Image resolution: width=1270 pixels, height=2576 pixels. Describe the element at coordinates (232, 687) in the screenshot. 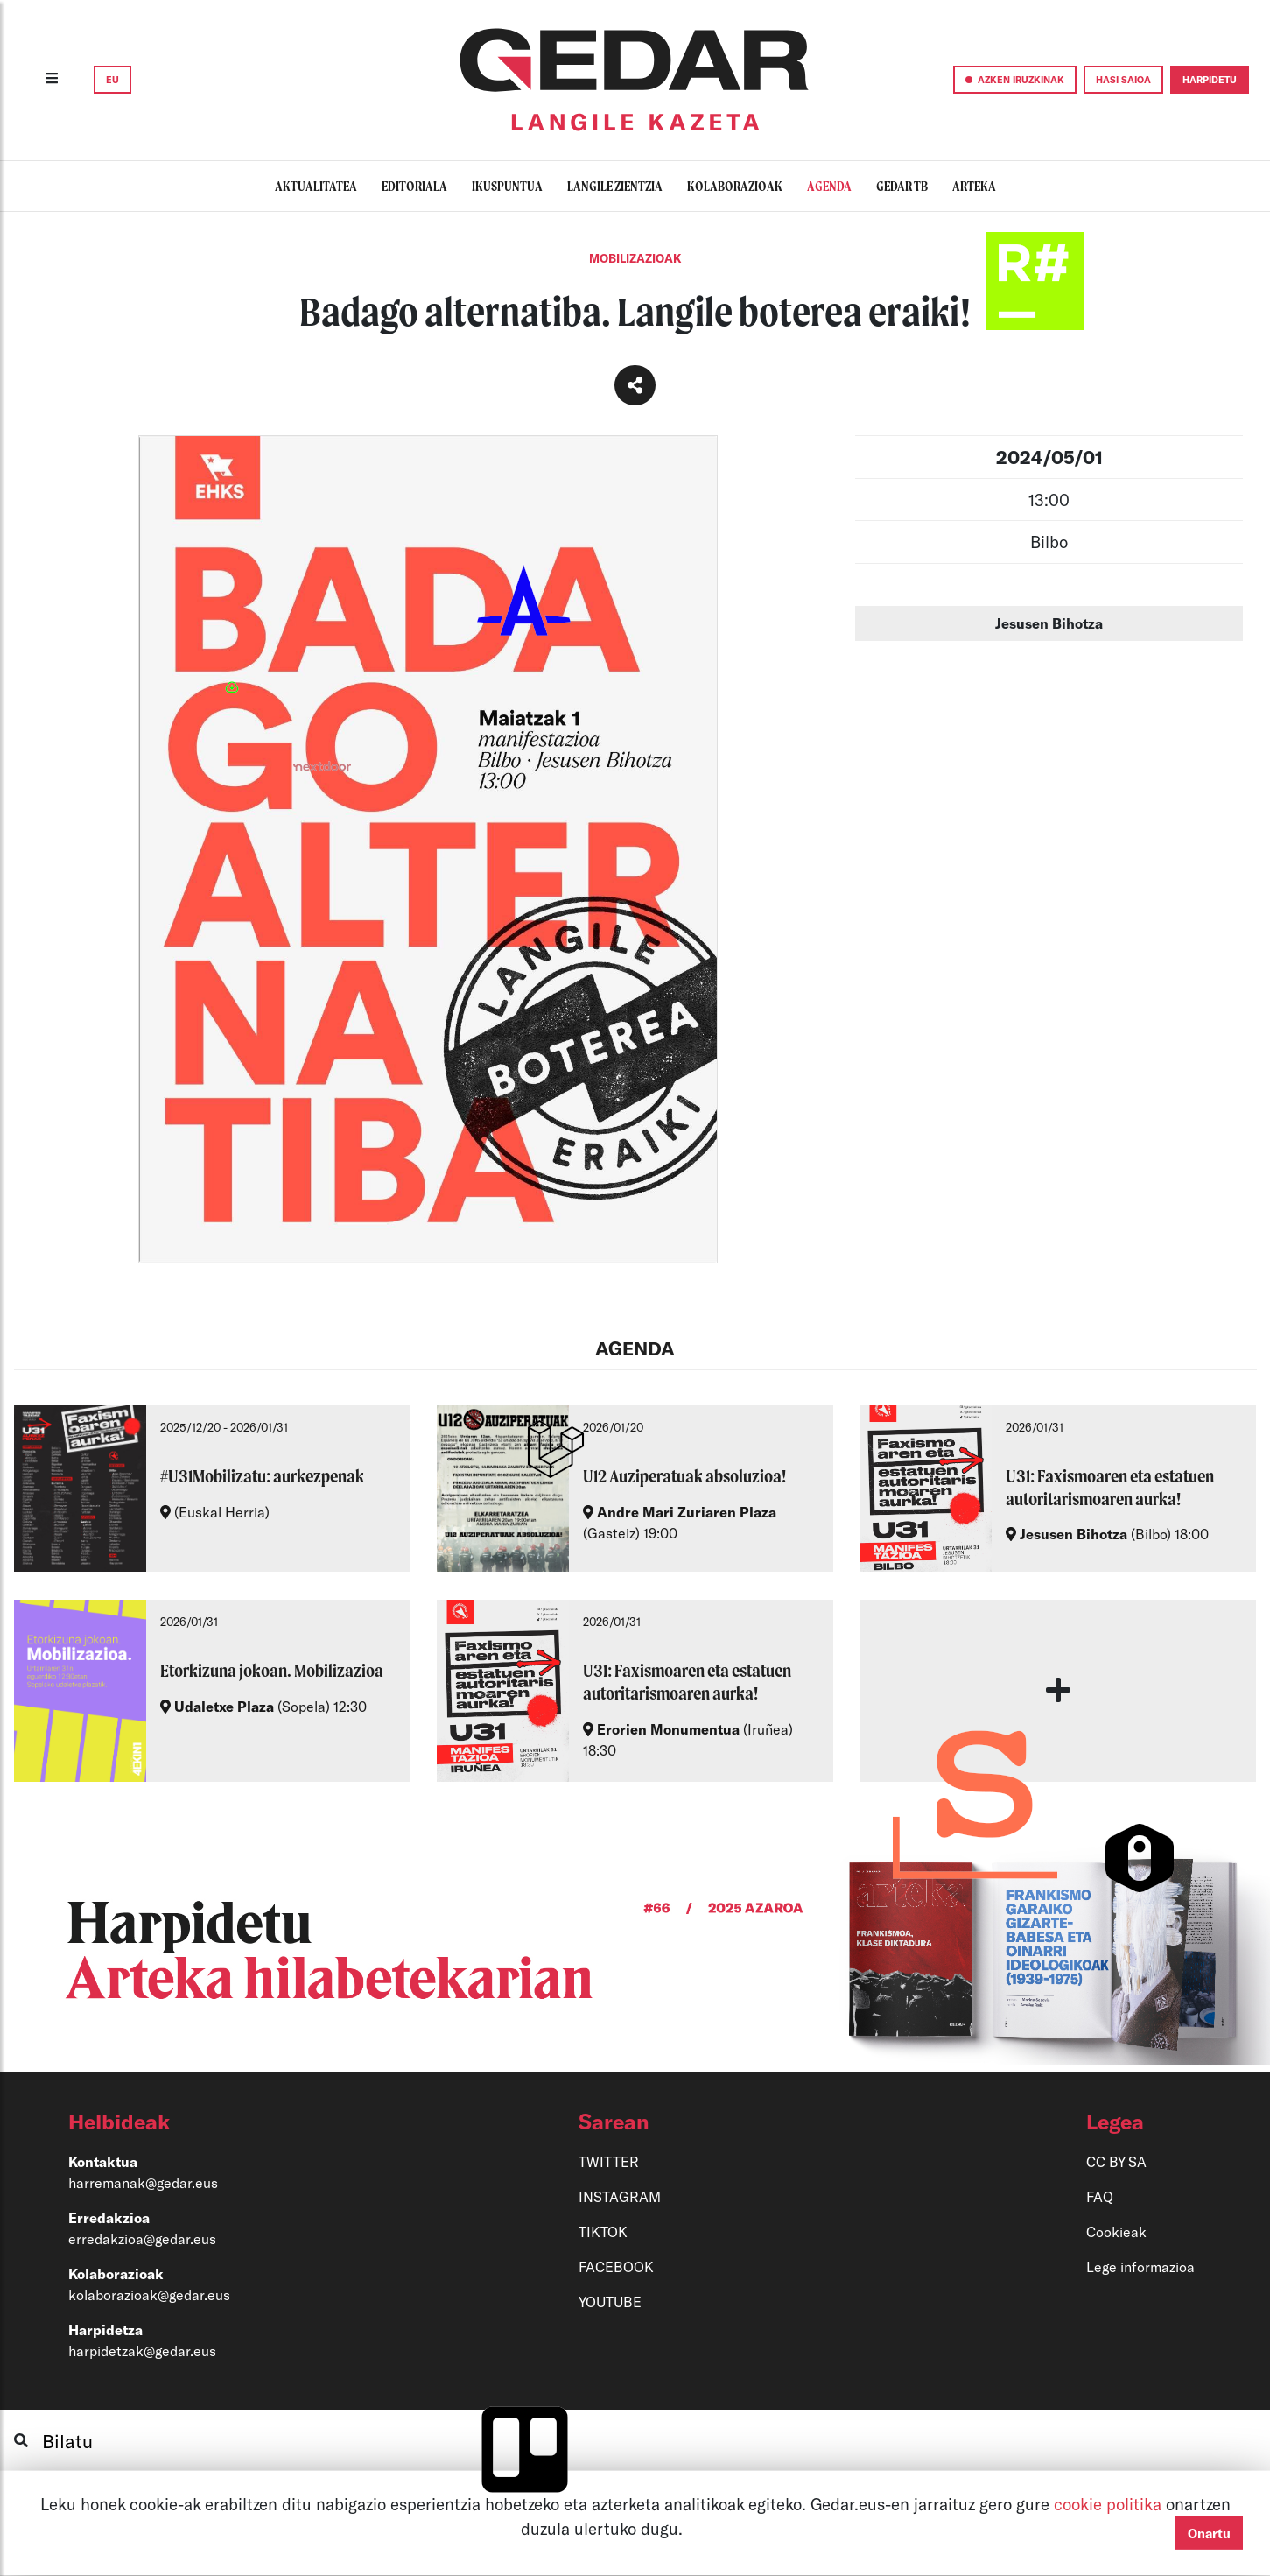

I see `download file from cloud storage` at that location.